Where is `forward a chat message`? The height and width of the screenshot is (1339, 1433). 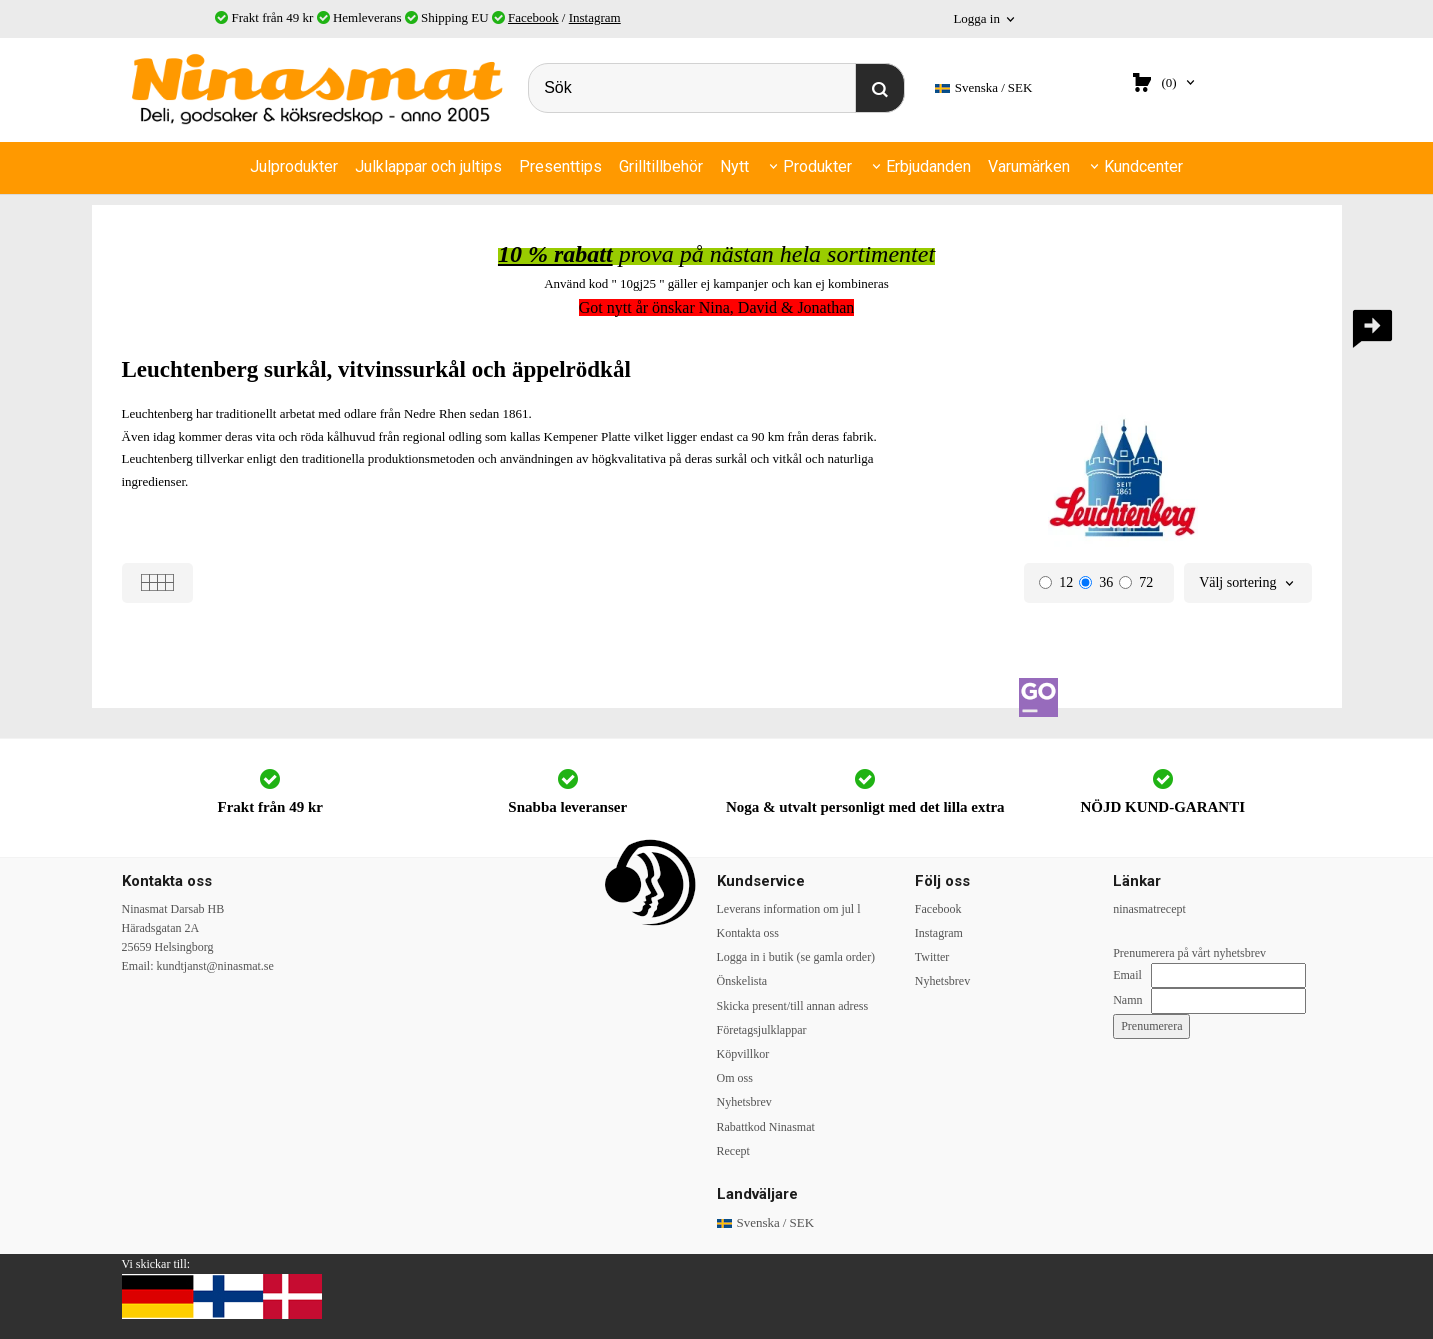 forward a chat message is located at coordinates (1372, 327).